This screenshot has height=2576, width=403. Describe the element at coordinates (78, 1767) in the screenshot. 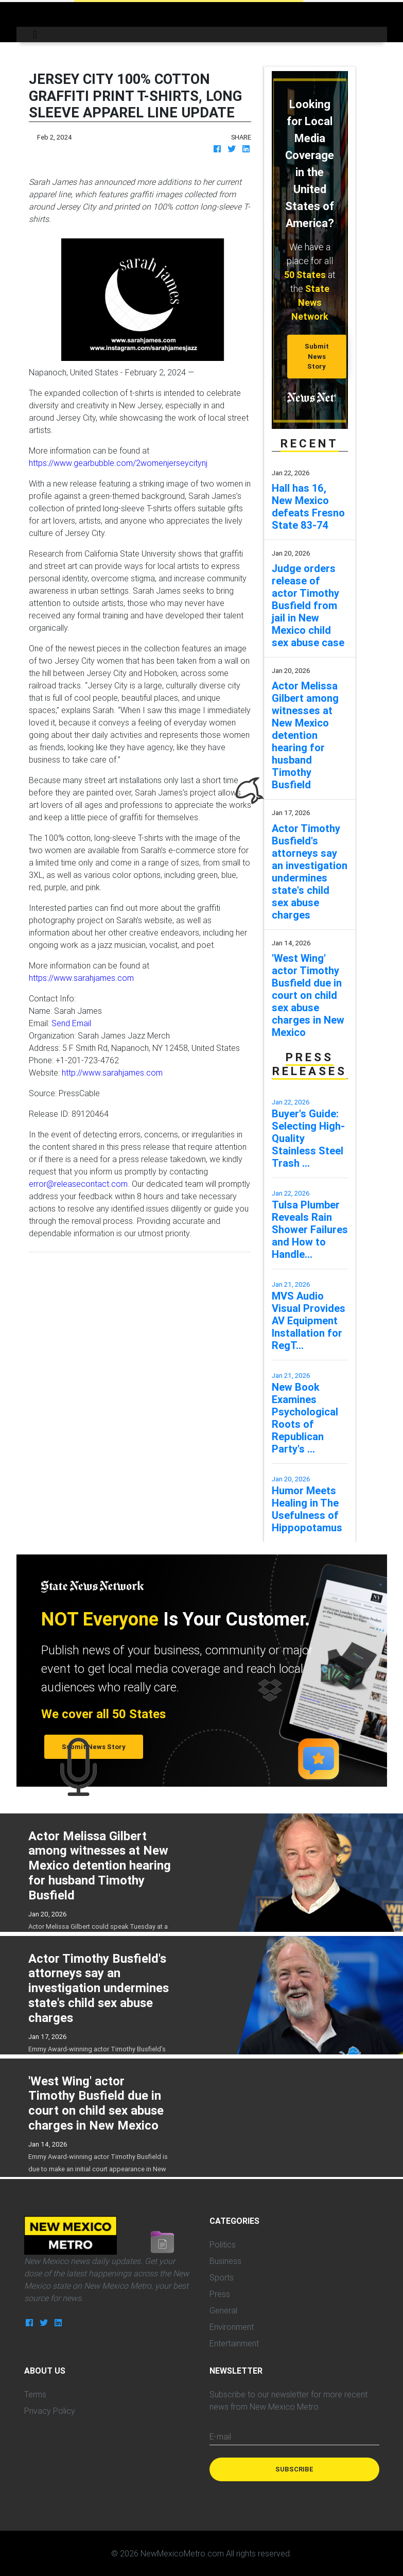

I see `access microphone or audio input settings` at that location.